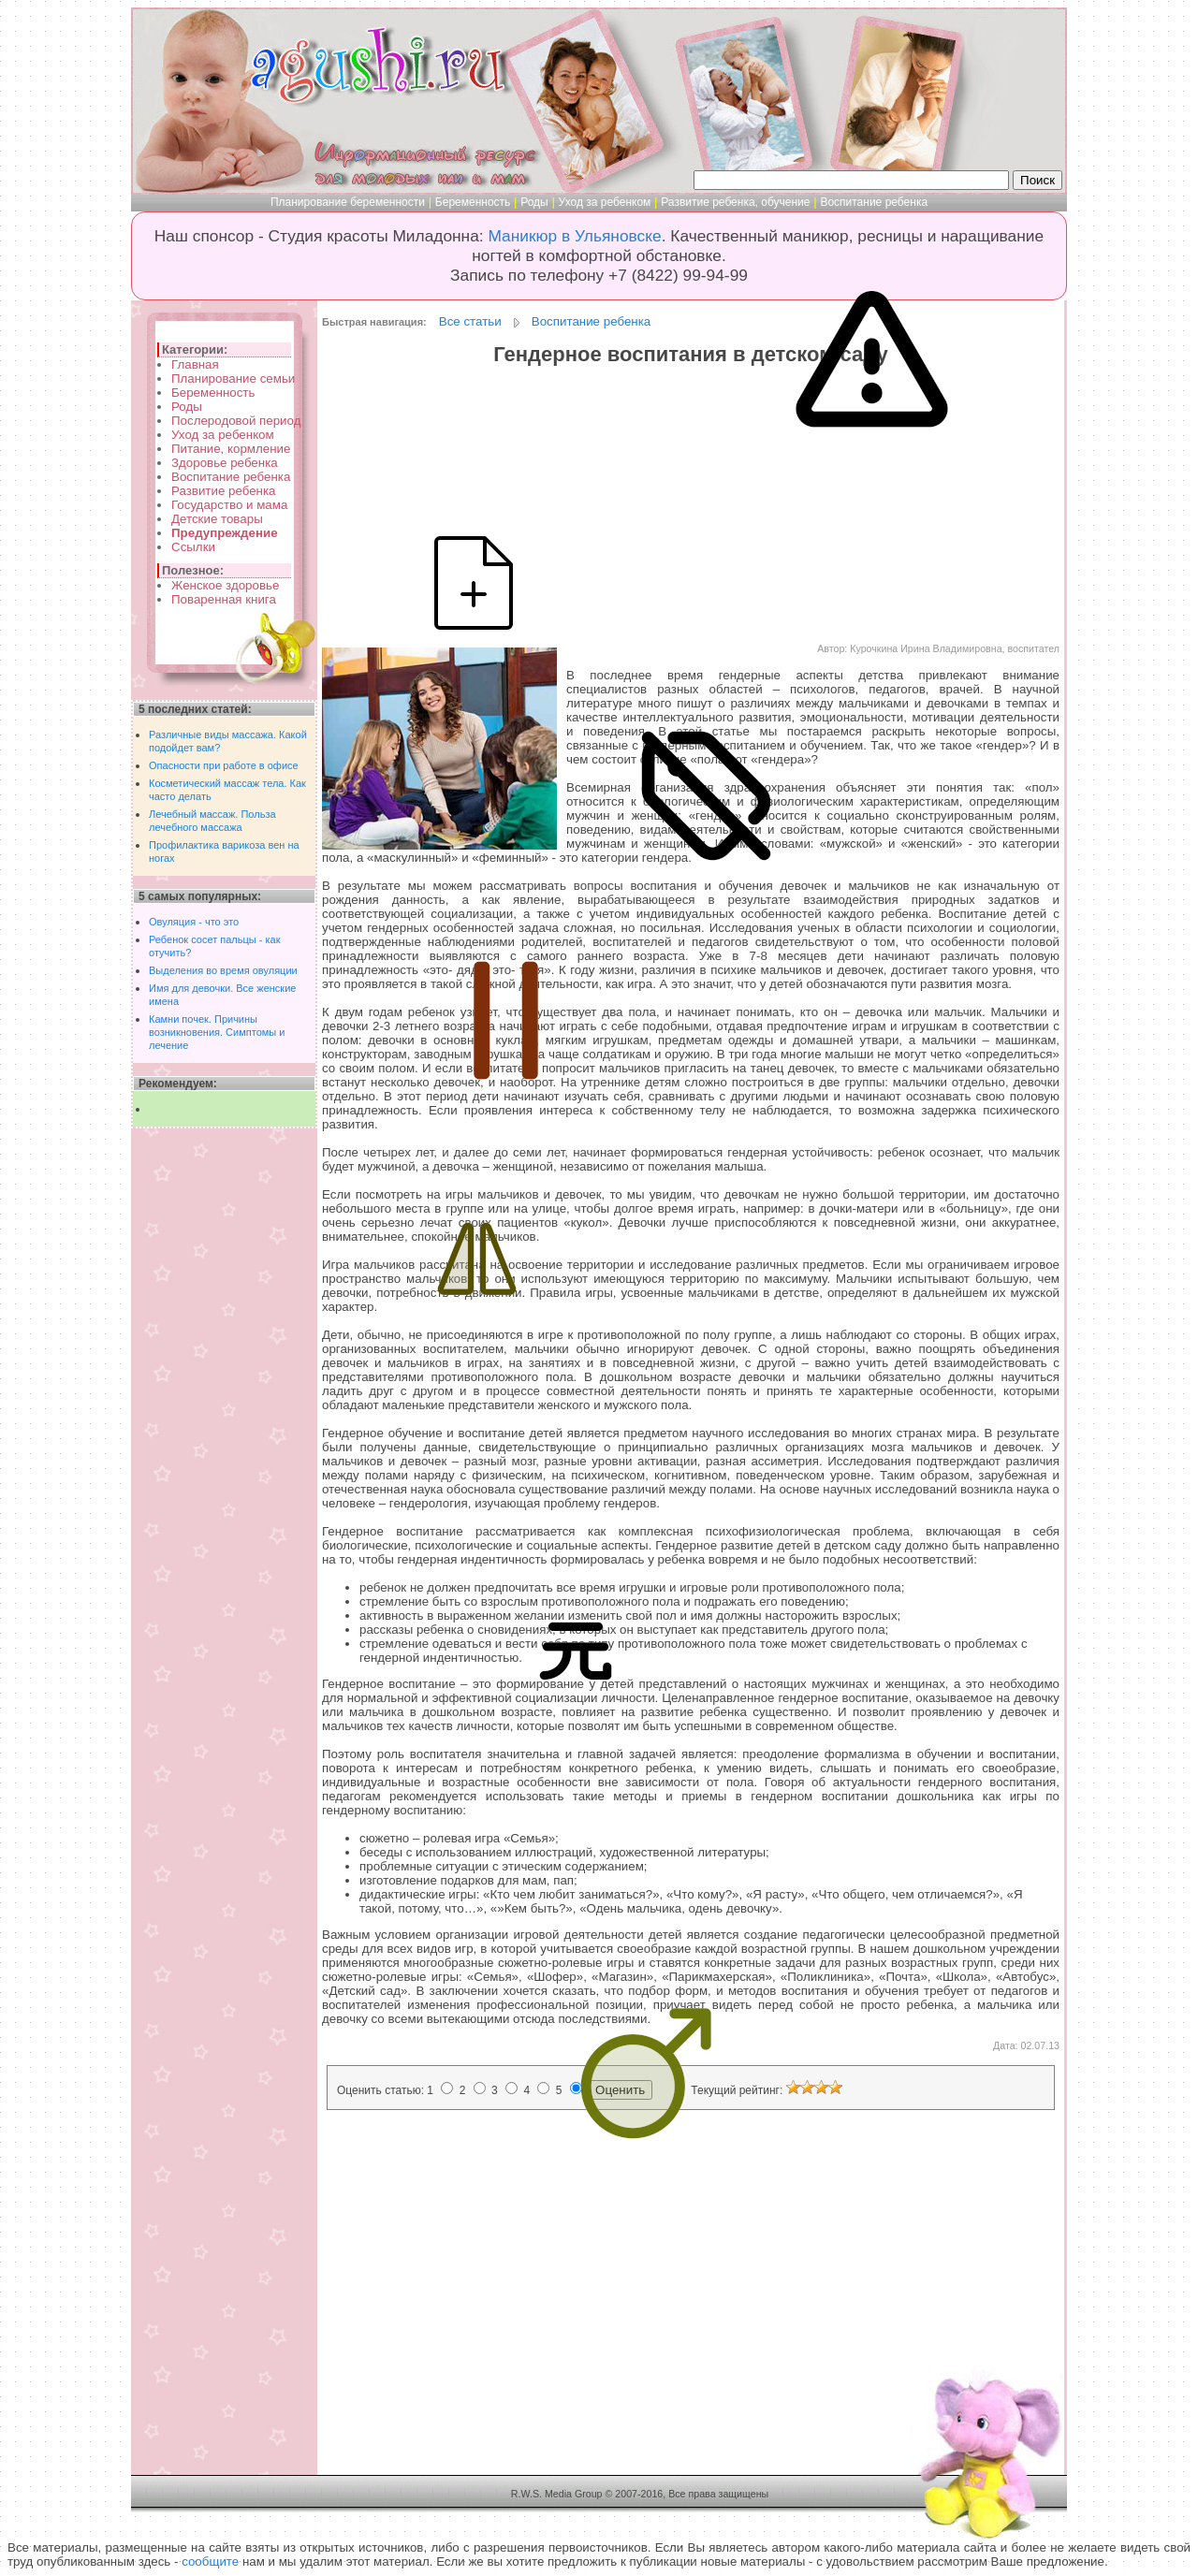 The image size is (1198, 2576). What do you see at coordinates (474, 583) in the screenshot?
I see `create a new file` at bounding box center [474, 583].